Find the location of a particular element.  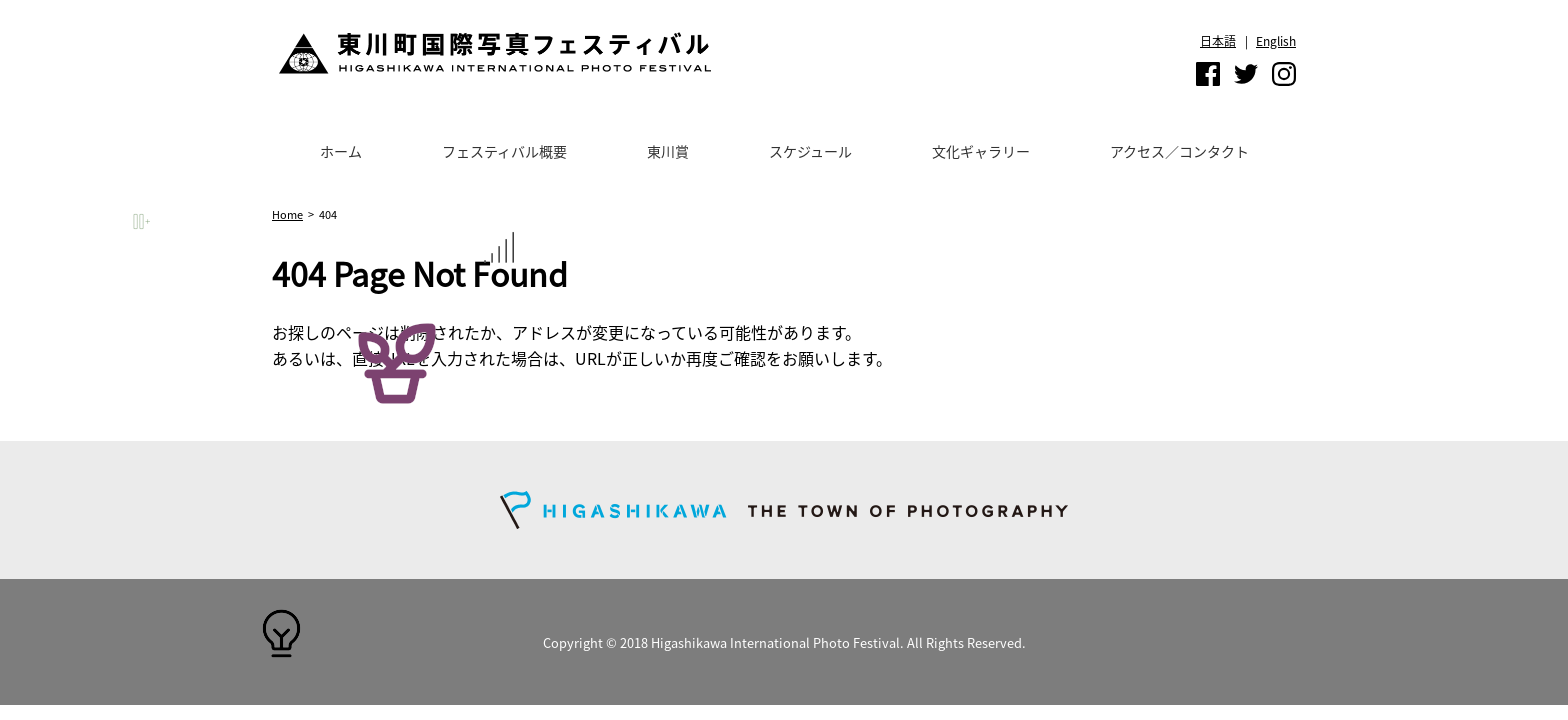

access plant care or gardening features is located at coordinates (395, 363).